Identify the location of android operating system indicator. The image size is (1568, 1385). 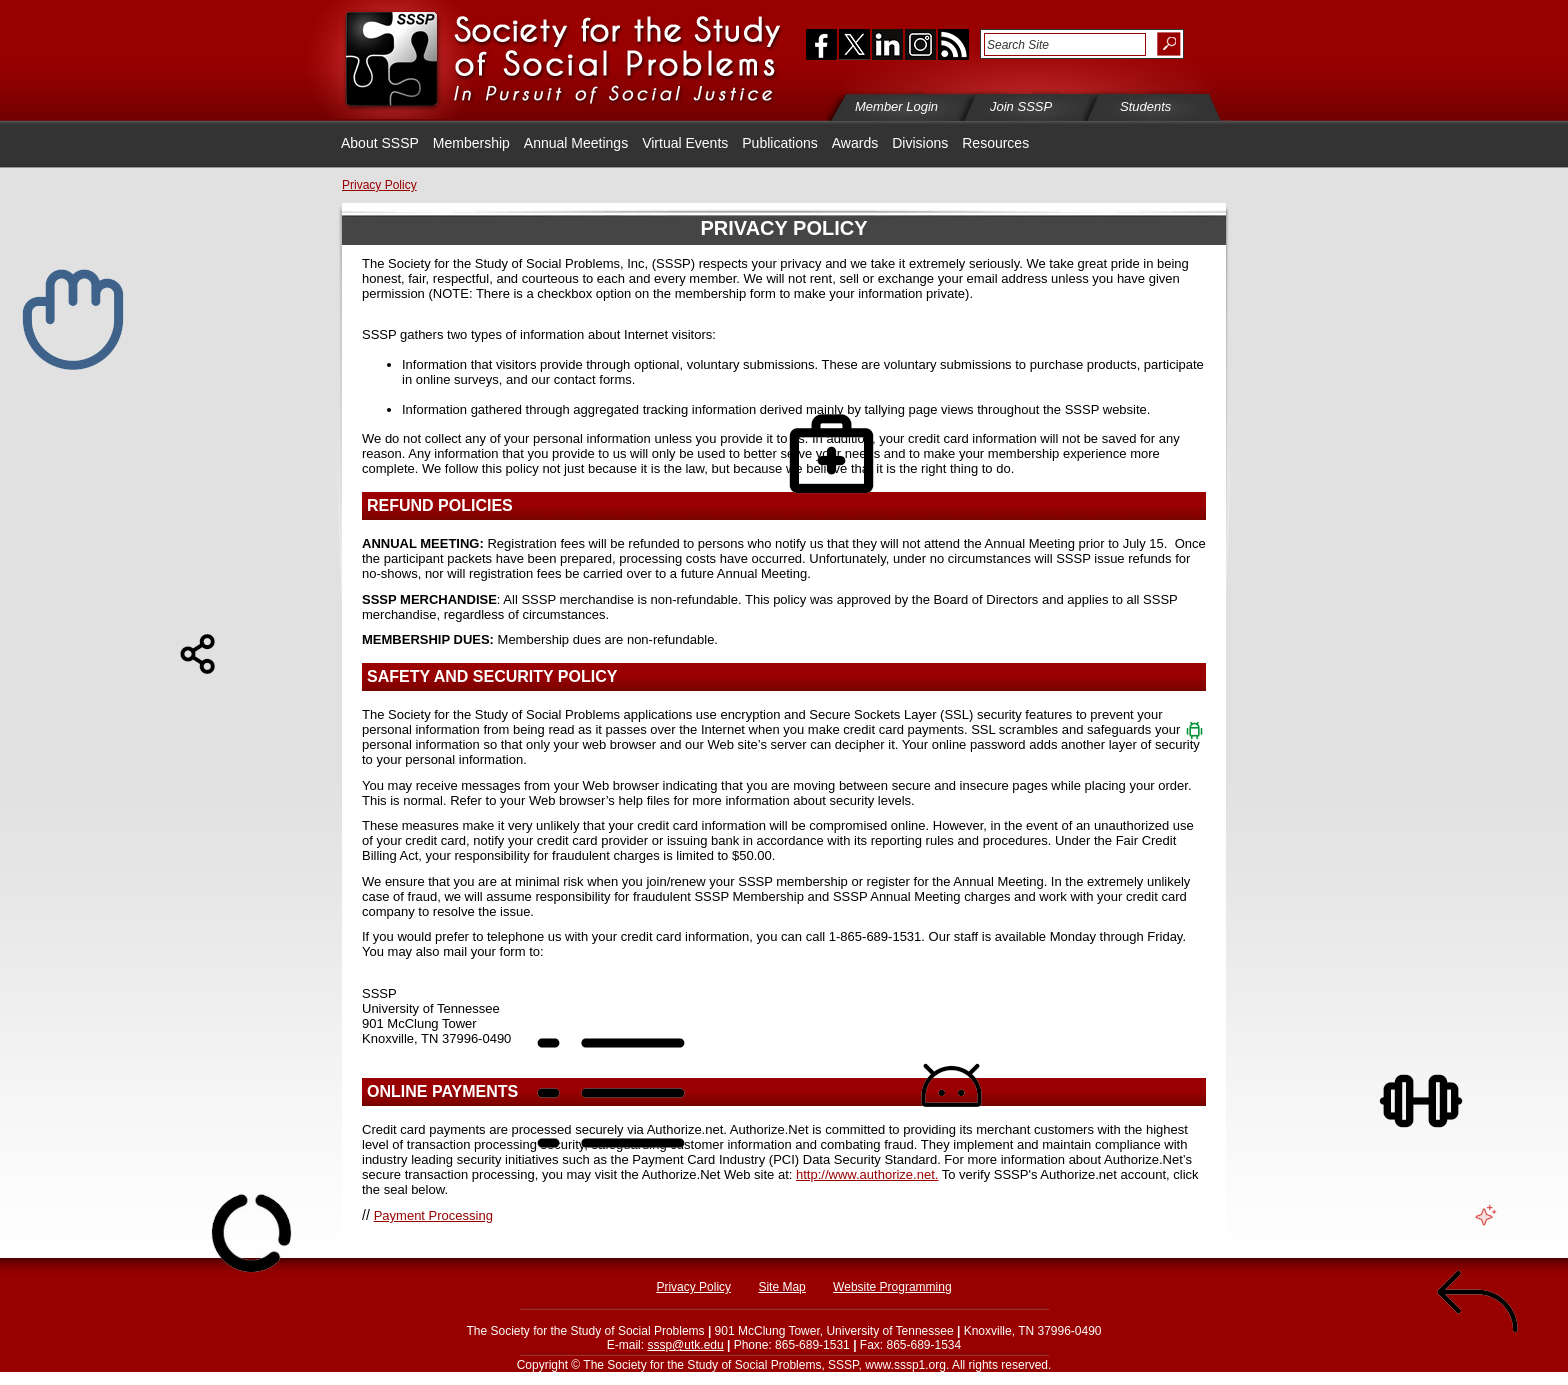
(951, 1087).